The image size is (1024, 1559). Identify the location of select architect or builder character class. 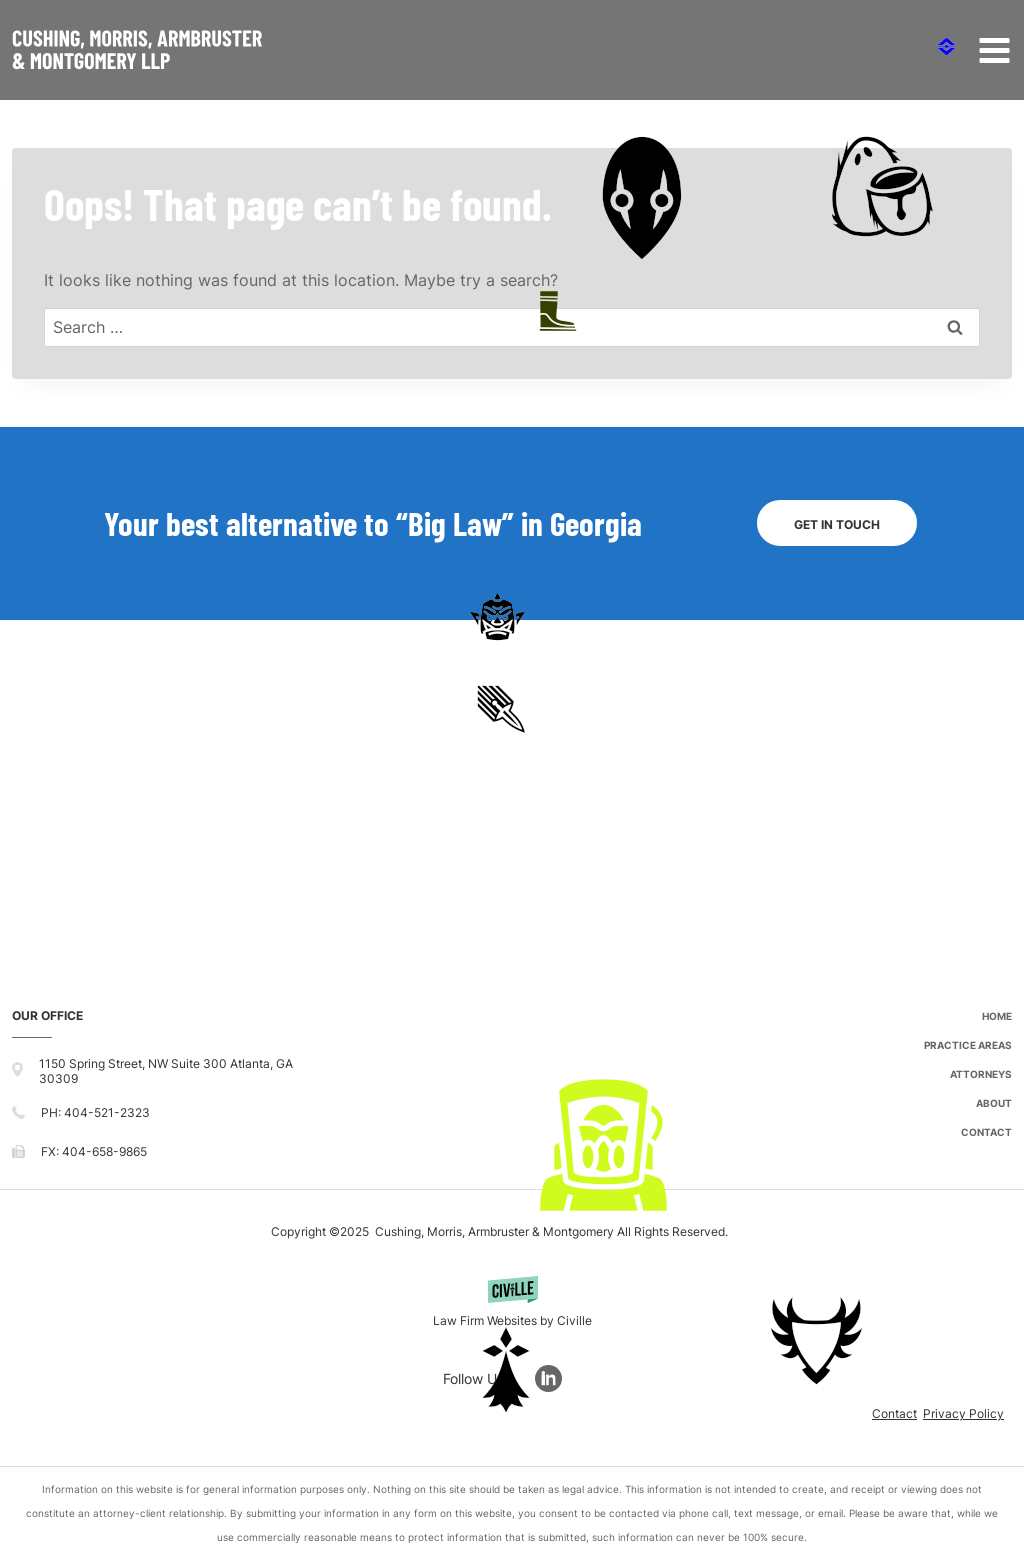
(642, 198).